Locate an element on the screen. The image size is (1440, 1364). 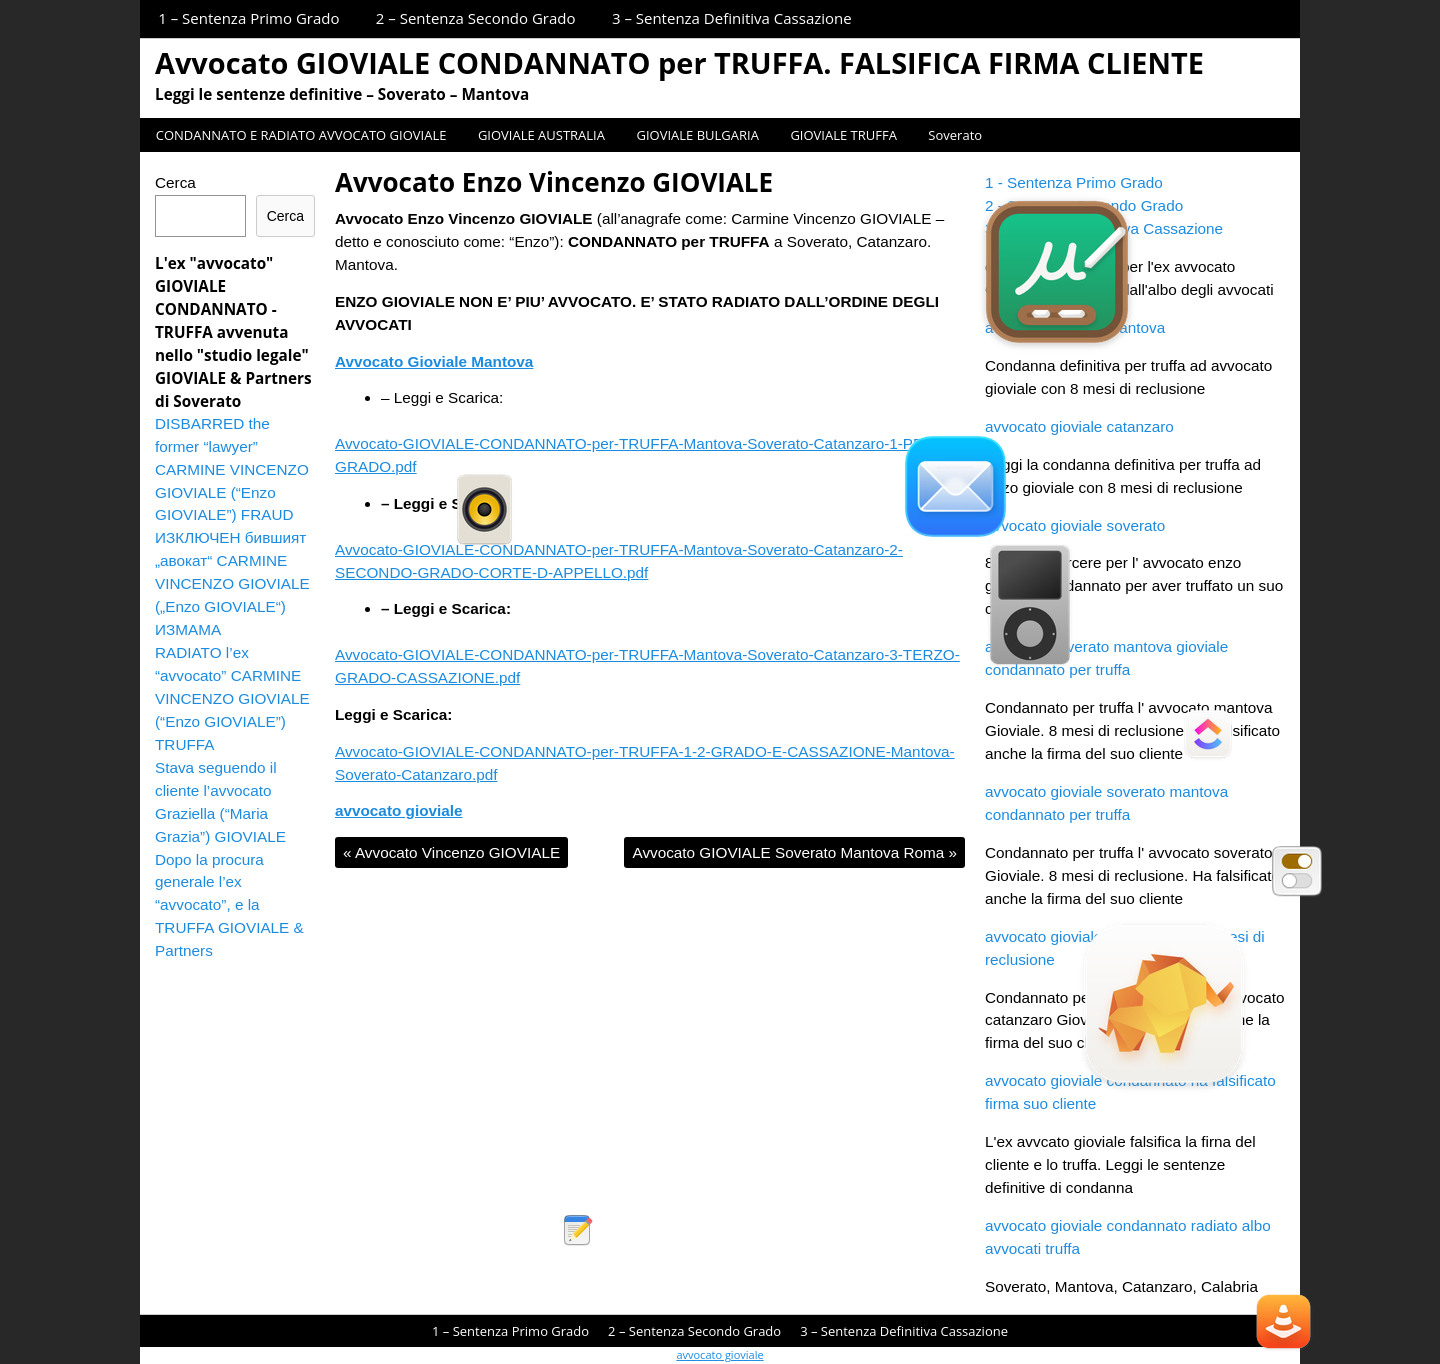
open ClickUp app is located at coordinates (1208, 734).